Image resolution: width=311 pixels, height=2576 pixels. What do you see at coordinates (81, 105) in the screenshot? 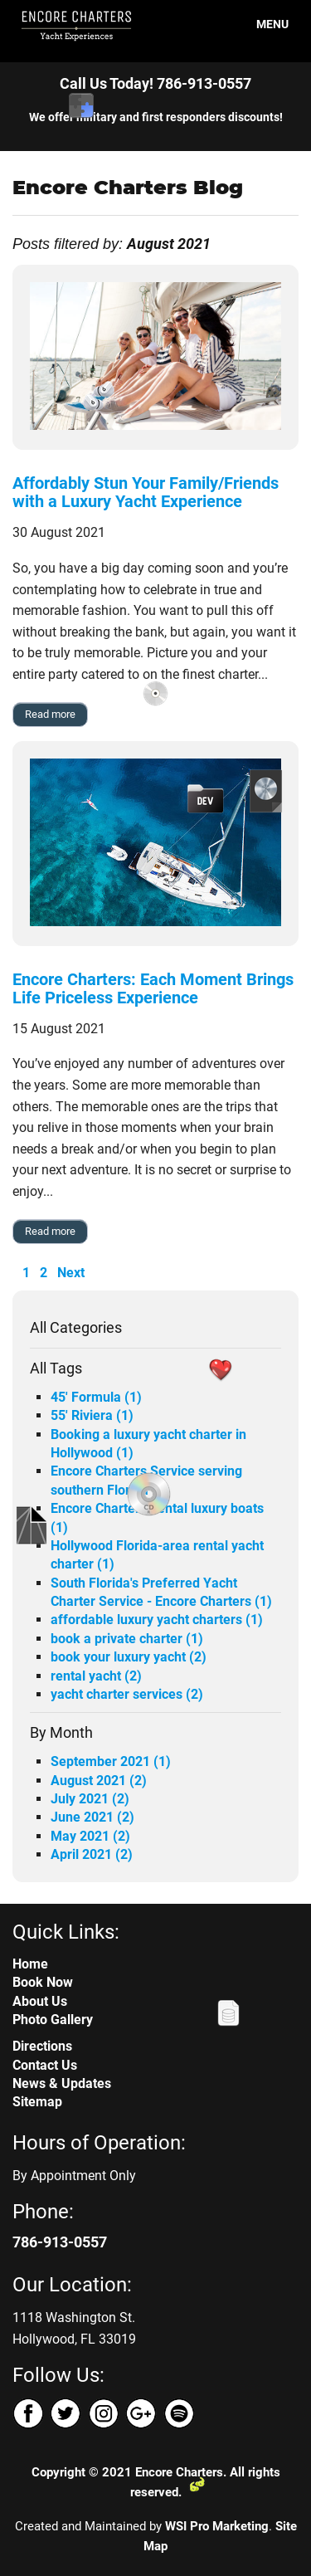
I see `manage bluetooth plugins or extensions` at bounding box center [81, 105].